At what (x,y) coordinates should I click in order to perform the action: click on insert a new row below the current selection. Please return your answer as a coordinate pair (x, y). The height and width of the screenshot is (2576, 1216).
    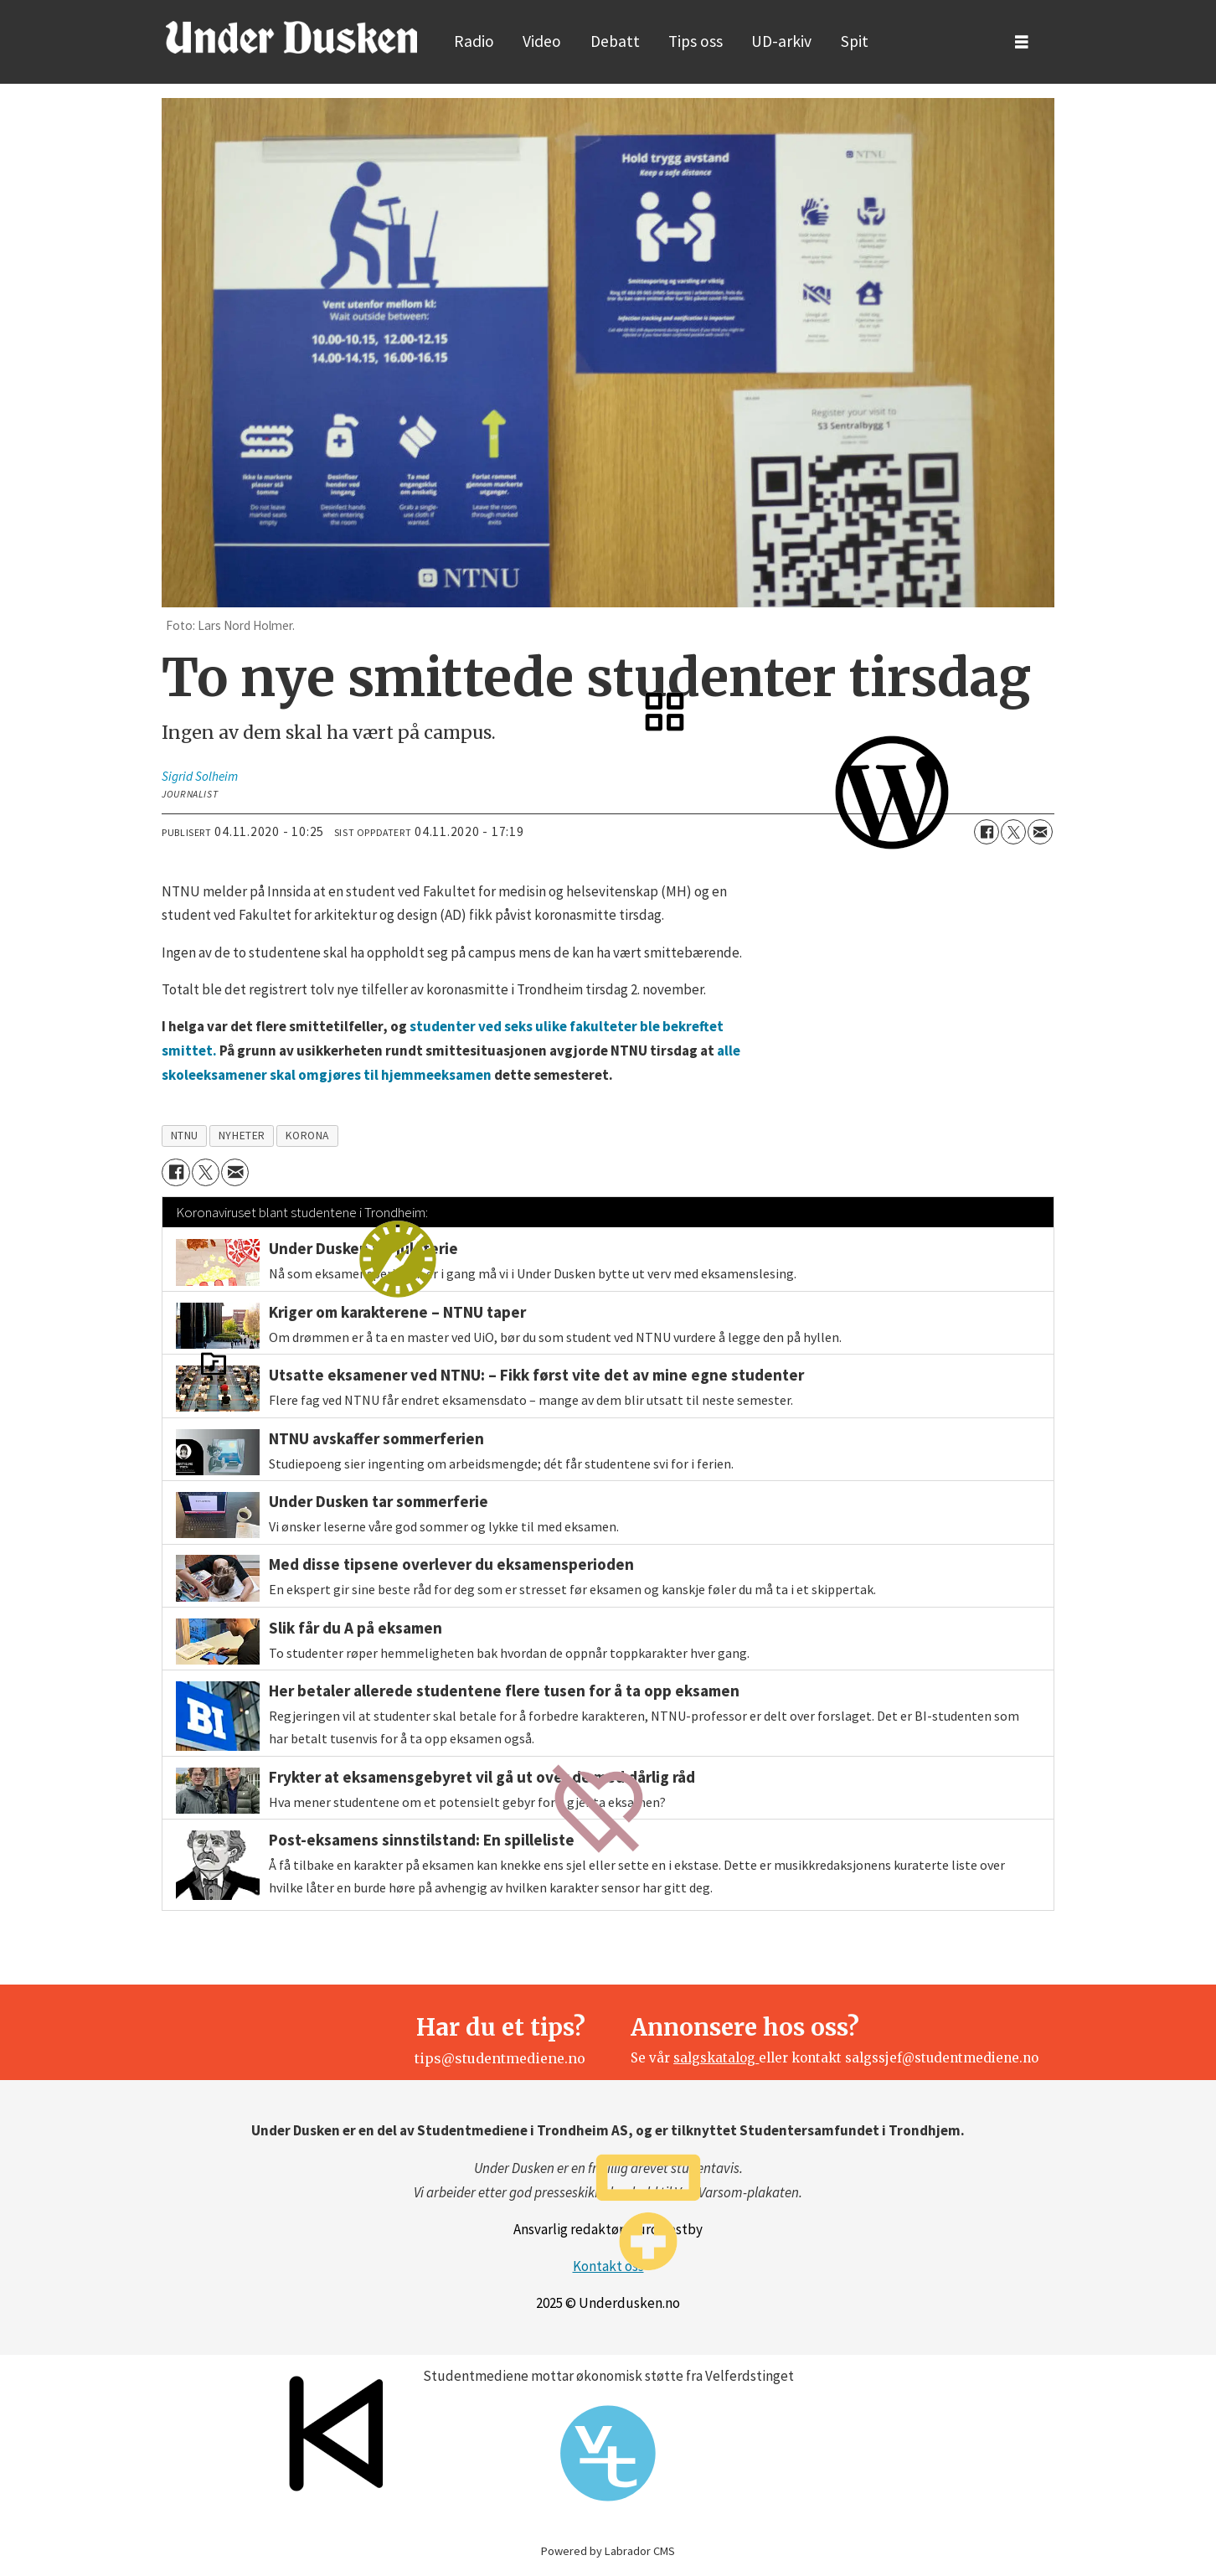
    Looking at the image, I should click on (648, 2207).